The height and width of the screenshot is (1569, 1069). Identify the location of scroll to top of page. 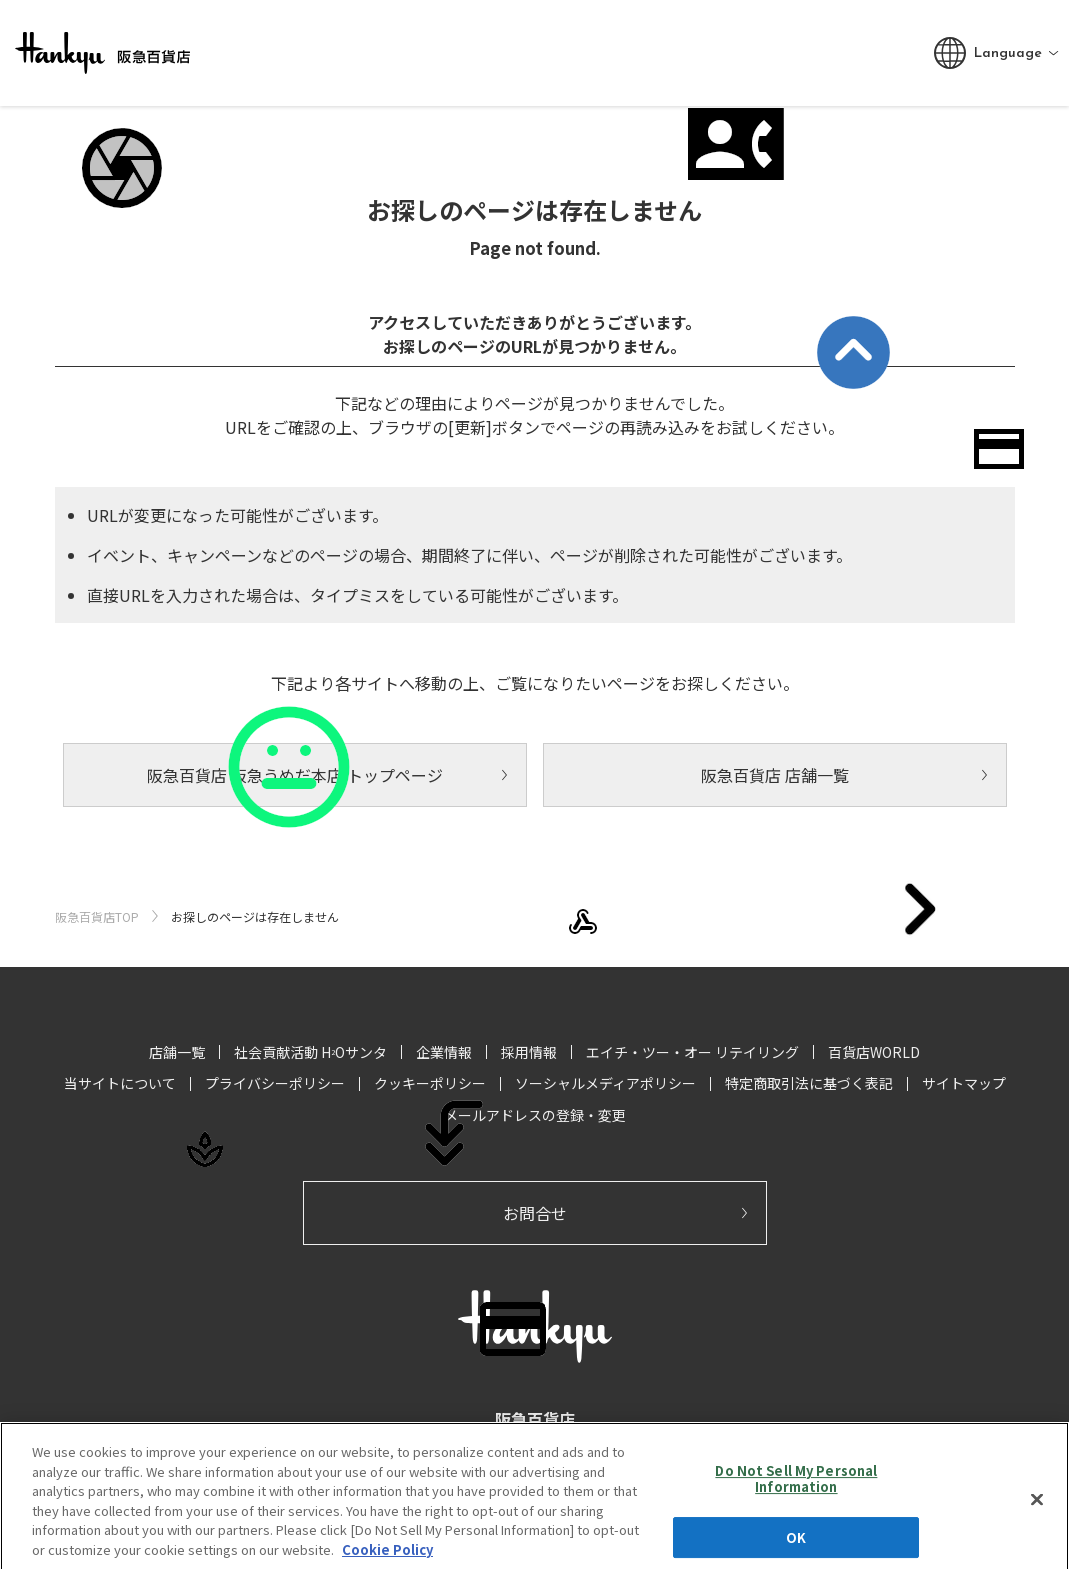
(853, 352).